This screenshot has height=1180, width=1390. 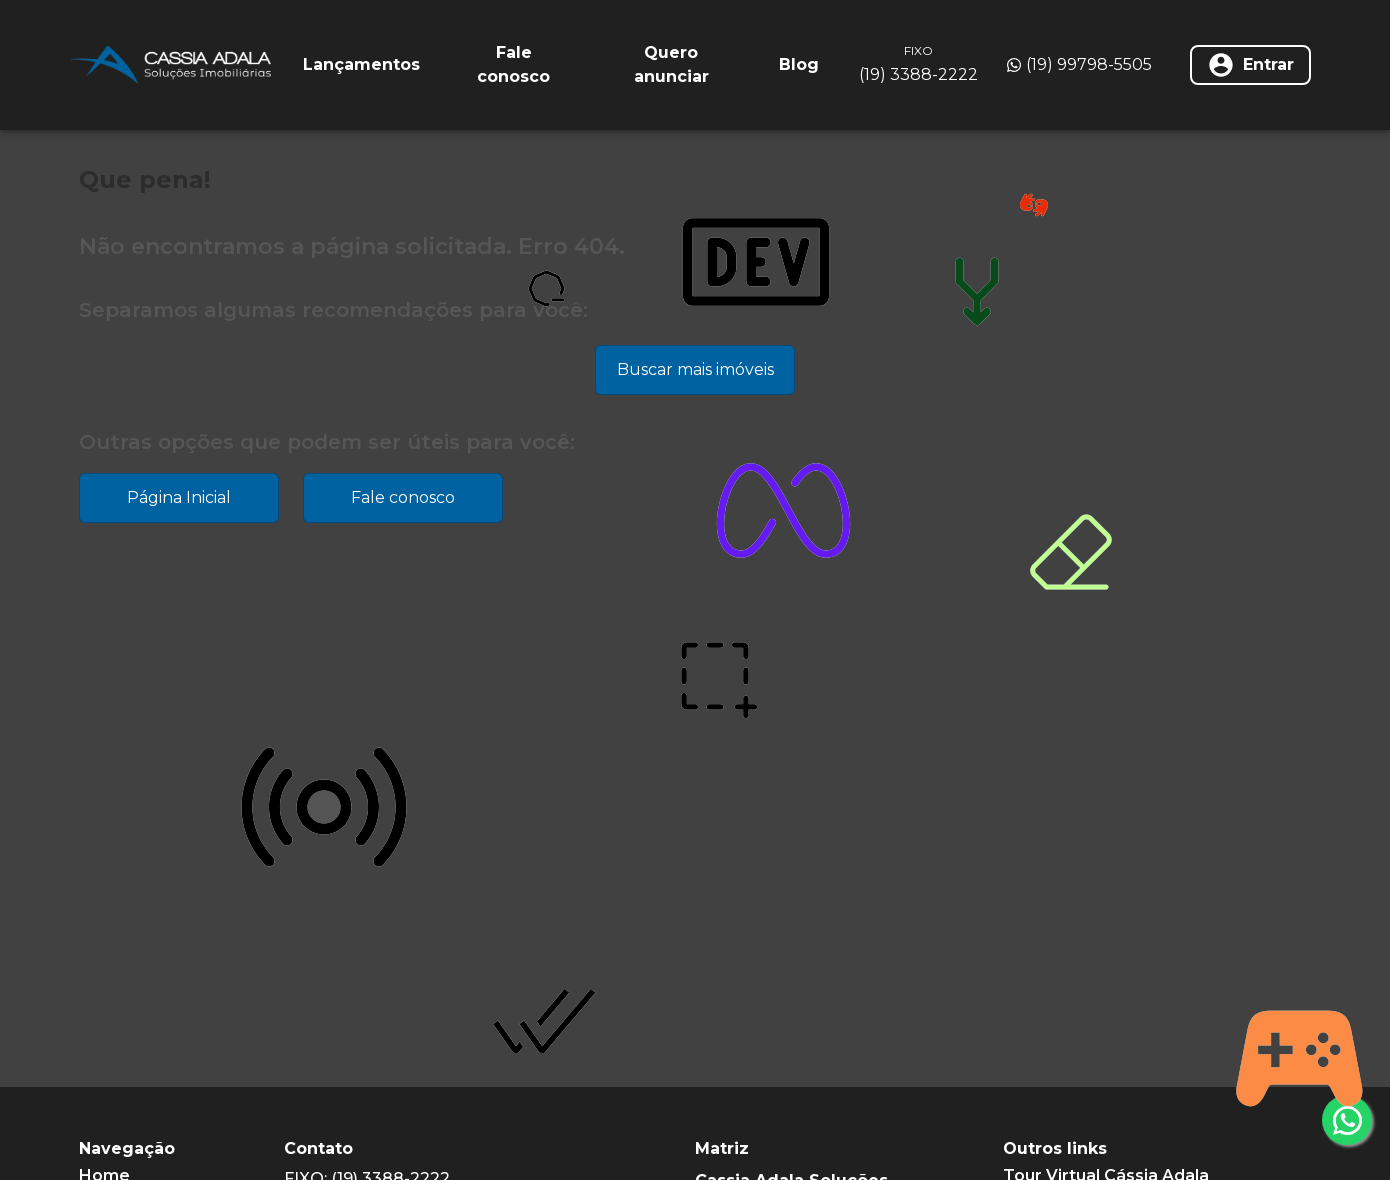 What do you see at coordinates (545, 1021) in the screenshot?
I see `mark all items as complete` at bounding box center [545, 1021].